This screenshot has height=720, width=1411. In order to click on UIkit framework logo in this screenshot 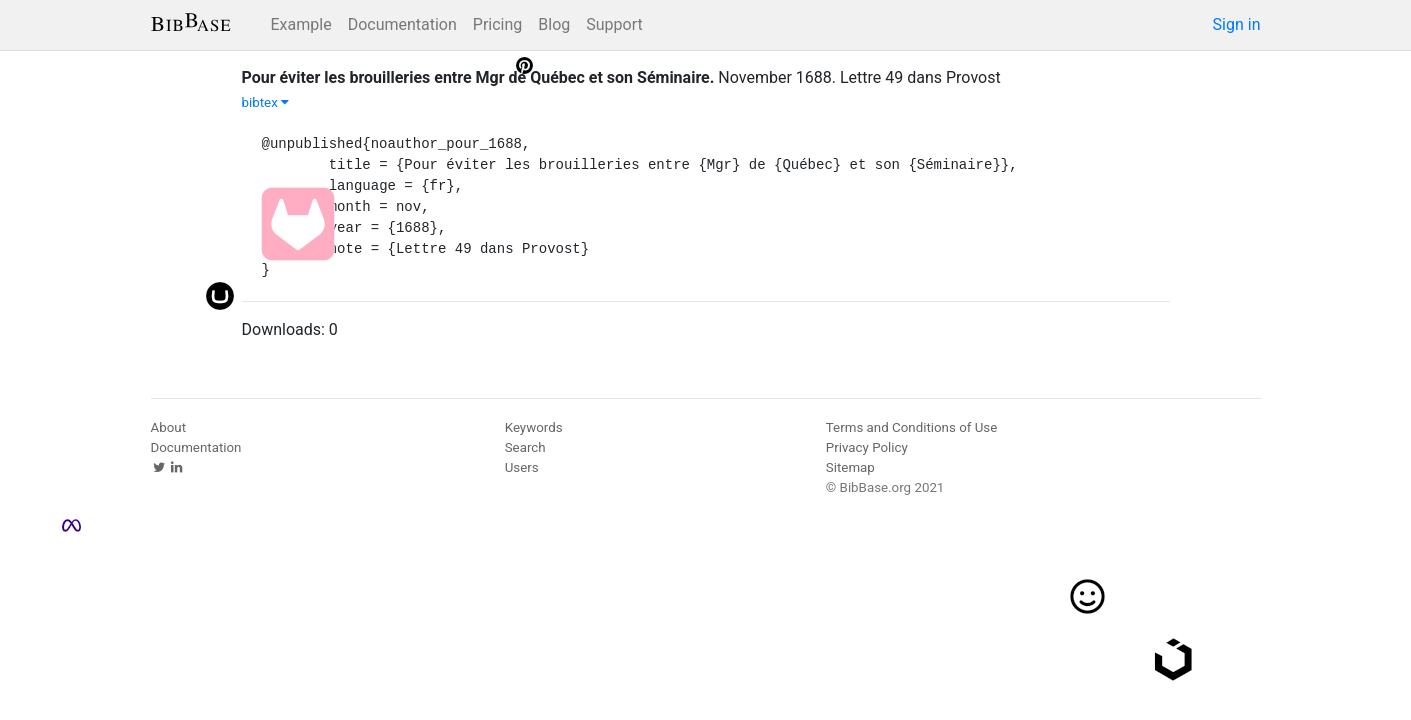, I will do `click(1173, 659)`.